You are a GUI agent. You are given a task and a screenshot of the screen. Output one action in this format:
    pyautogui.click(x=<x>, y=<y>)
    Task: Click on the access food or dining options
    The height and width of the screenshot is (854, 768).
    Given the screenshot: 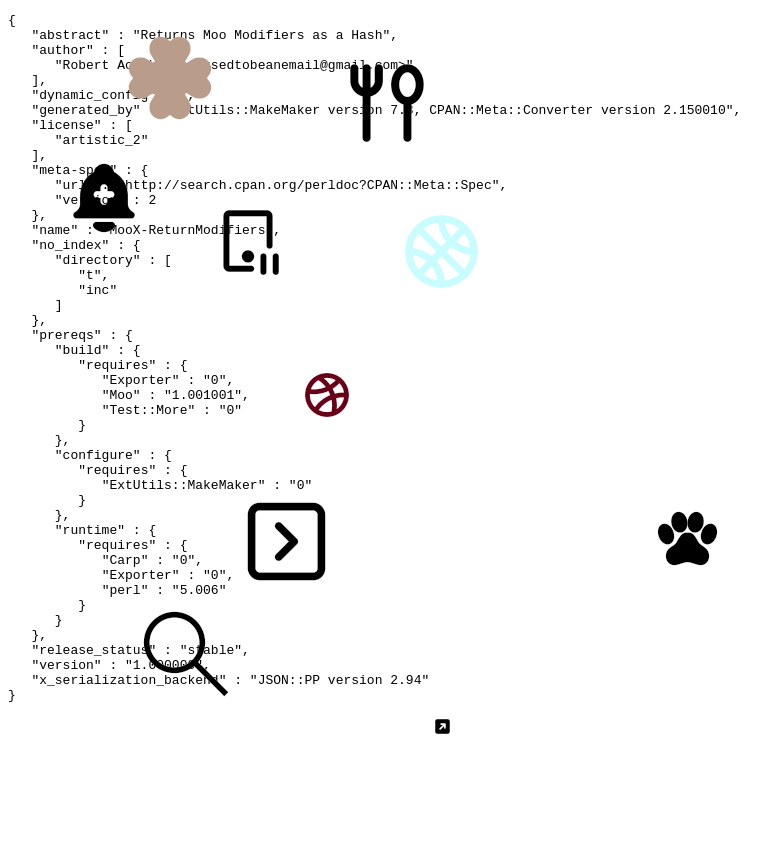 What is the action you would take?
    pyautogui.click(x=387, y=101)
    